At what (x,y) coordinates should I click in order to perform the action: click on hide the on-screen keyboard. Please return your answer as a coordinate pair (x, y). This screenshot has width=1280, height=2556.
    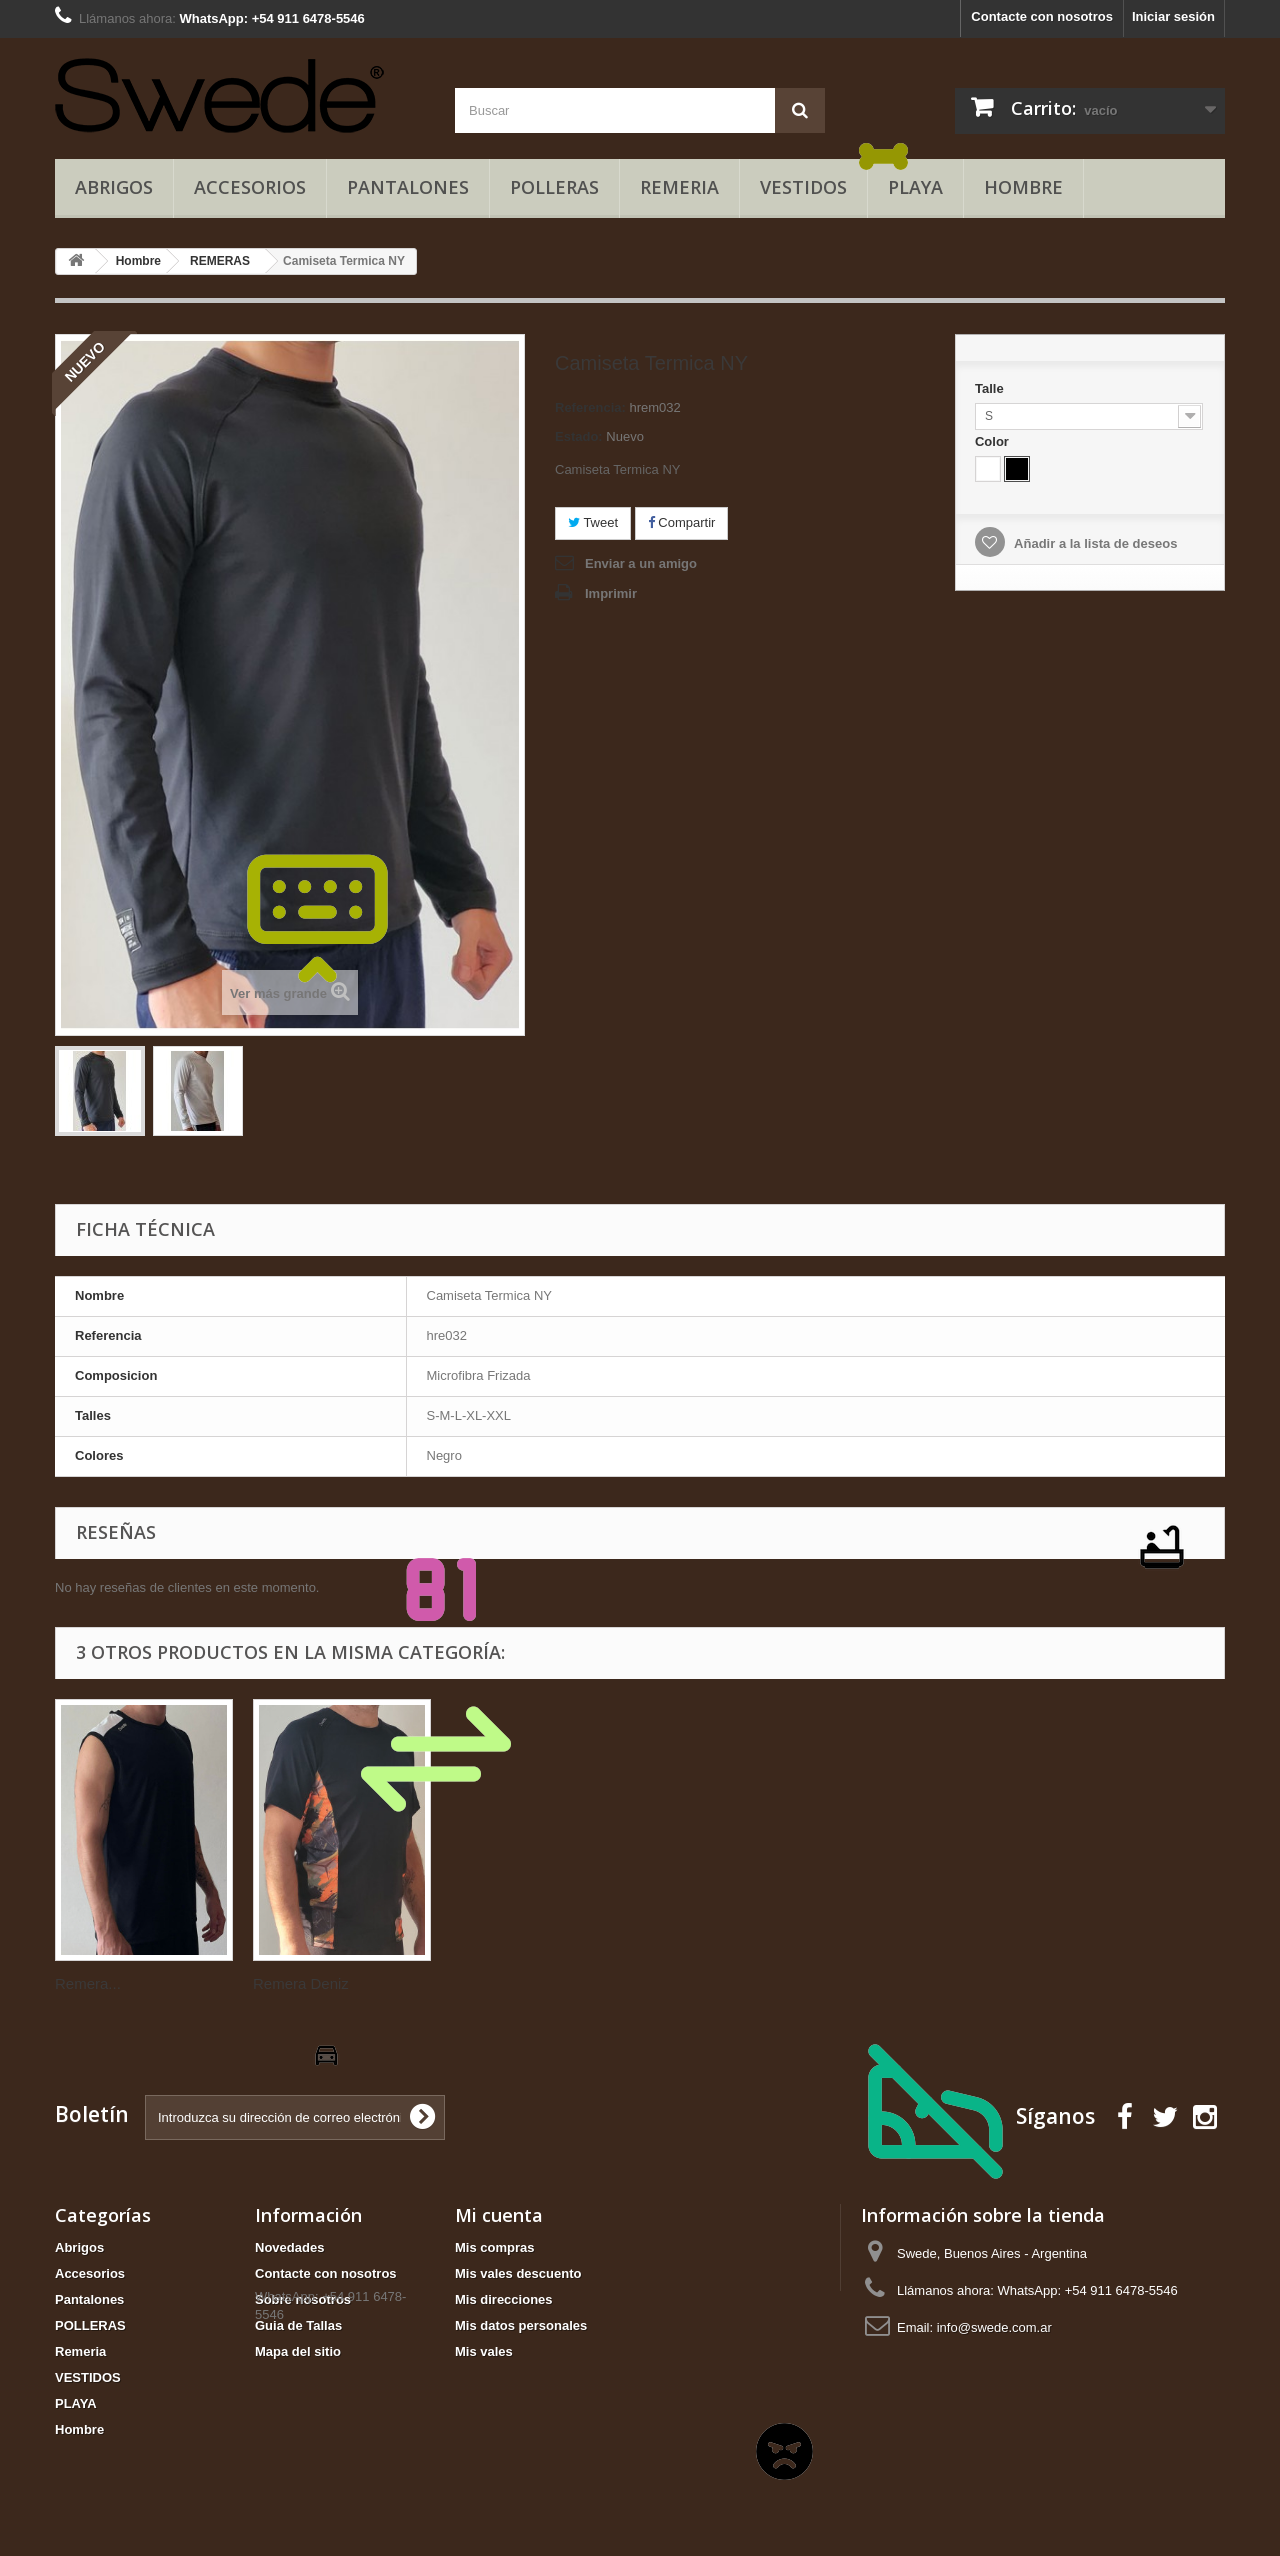
    Looking at the image, I should click on (317, 918).